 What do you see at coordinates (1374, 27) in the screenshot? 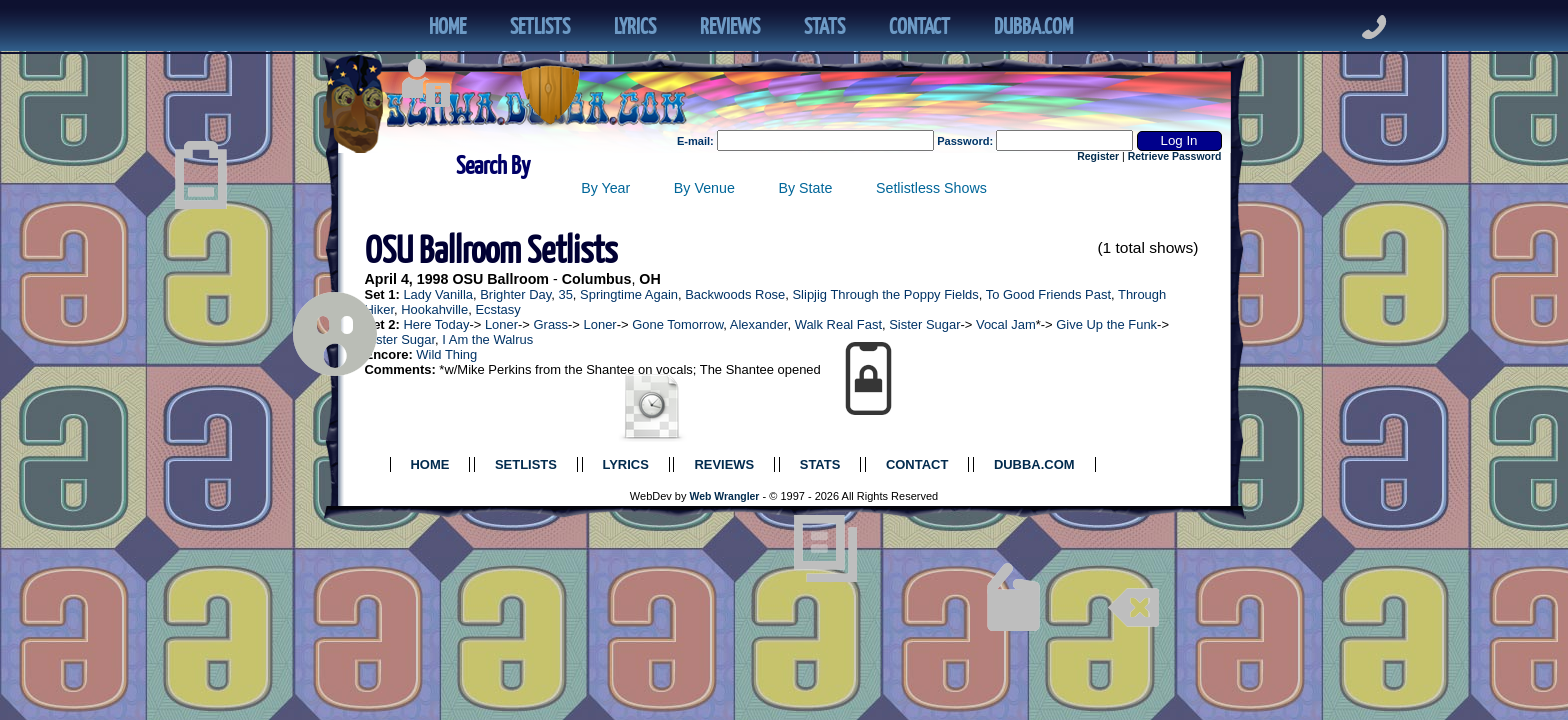
I see `start a phone call` at bounding box center [1374, 27].